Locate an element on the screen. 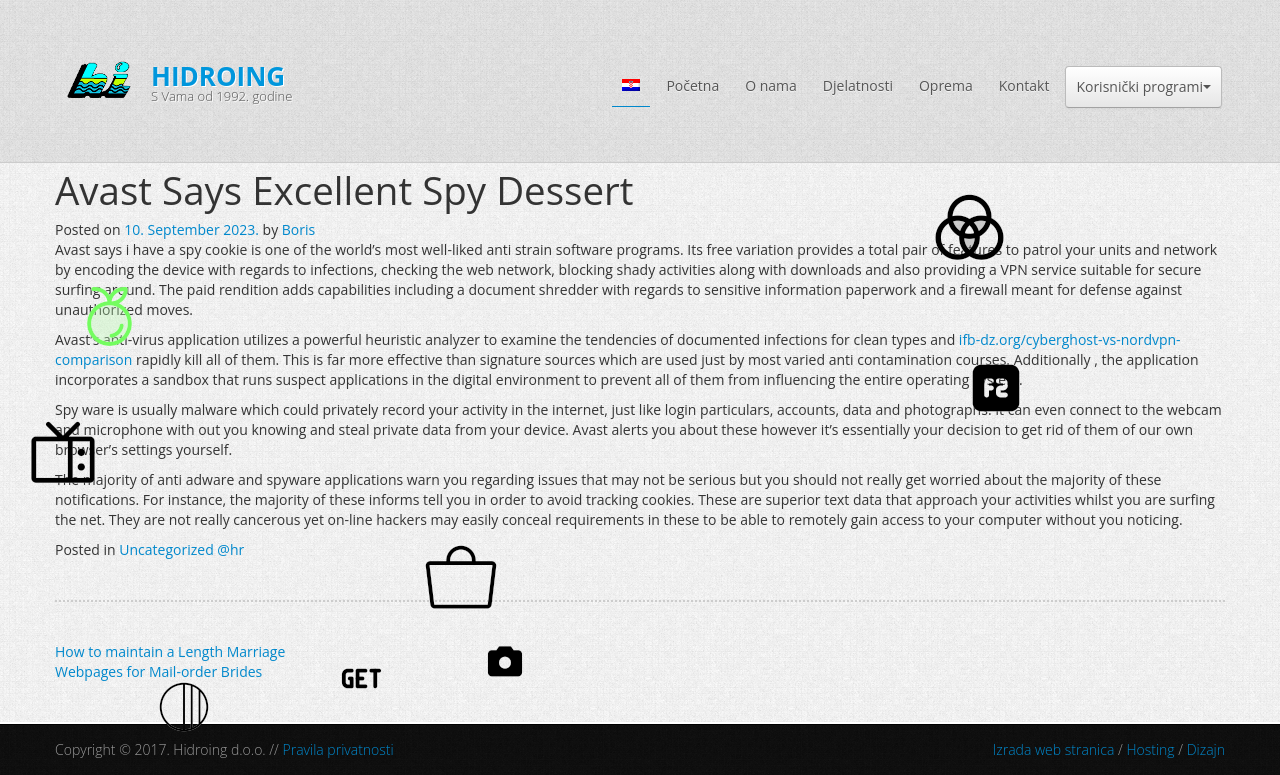 The height and width of the screenshot is (775, 1280). access TV or video streaming content is located at coordinates (63, 456).